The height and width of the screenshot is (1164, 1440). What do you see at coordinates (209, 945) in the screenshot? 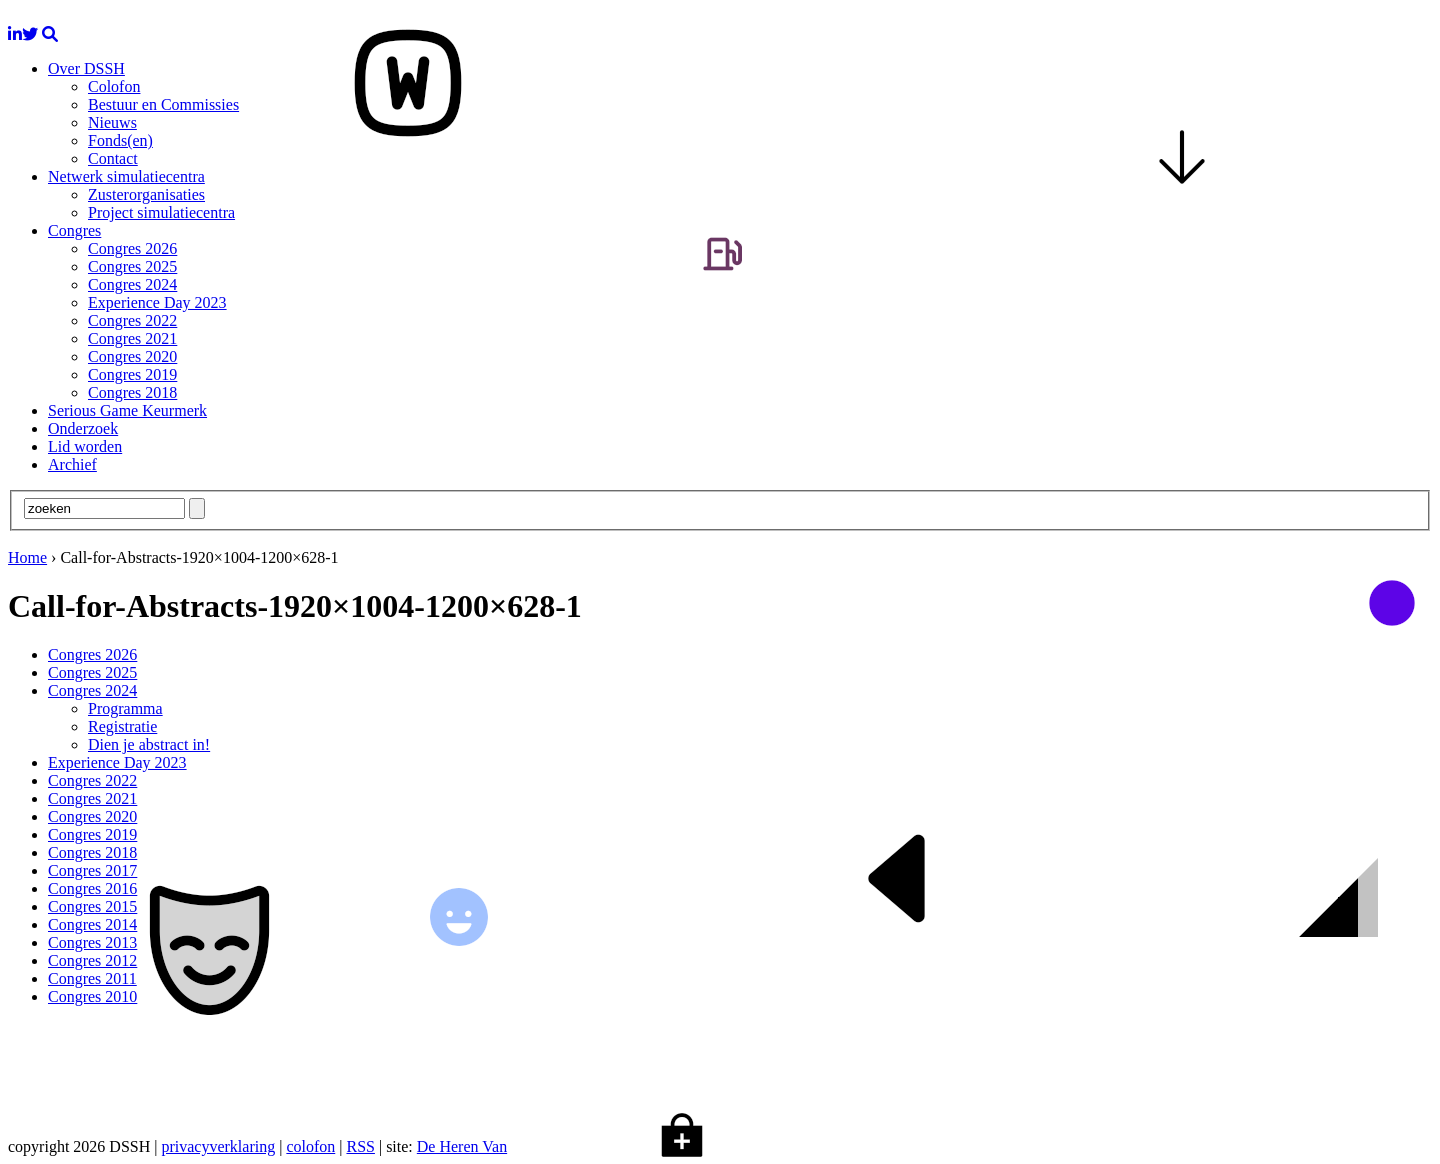
I see `theater or entertainment category` at bounding box center [209, 945].